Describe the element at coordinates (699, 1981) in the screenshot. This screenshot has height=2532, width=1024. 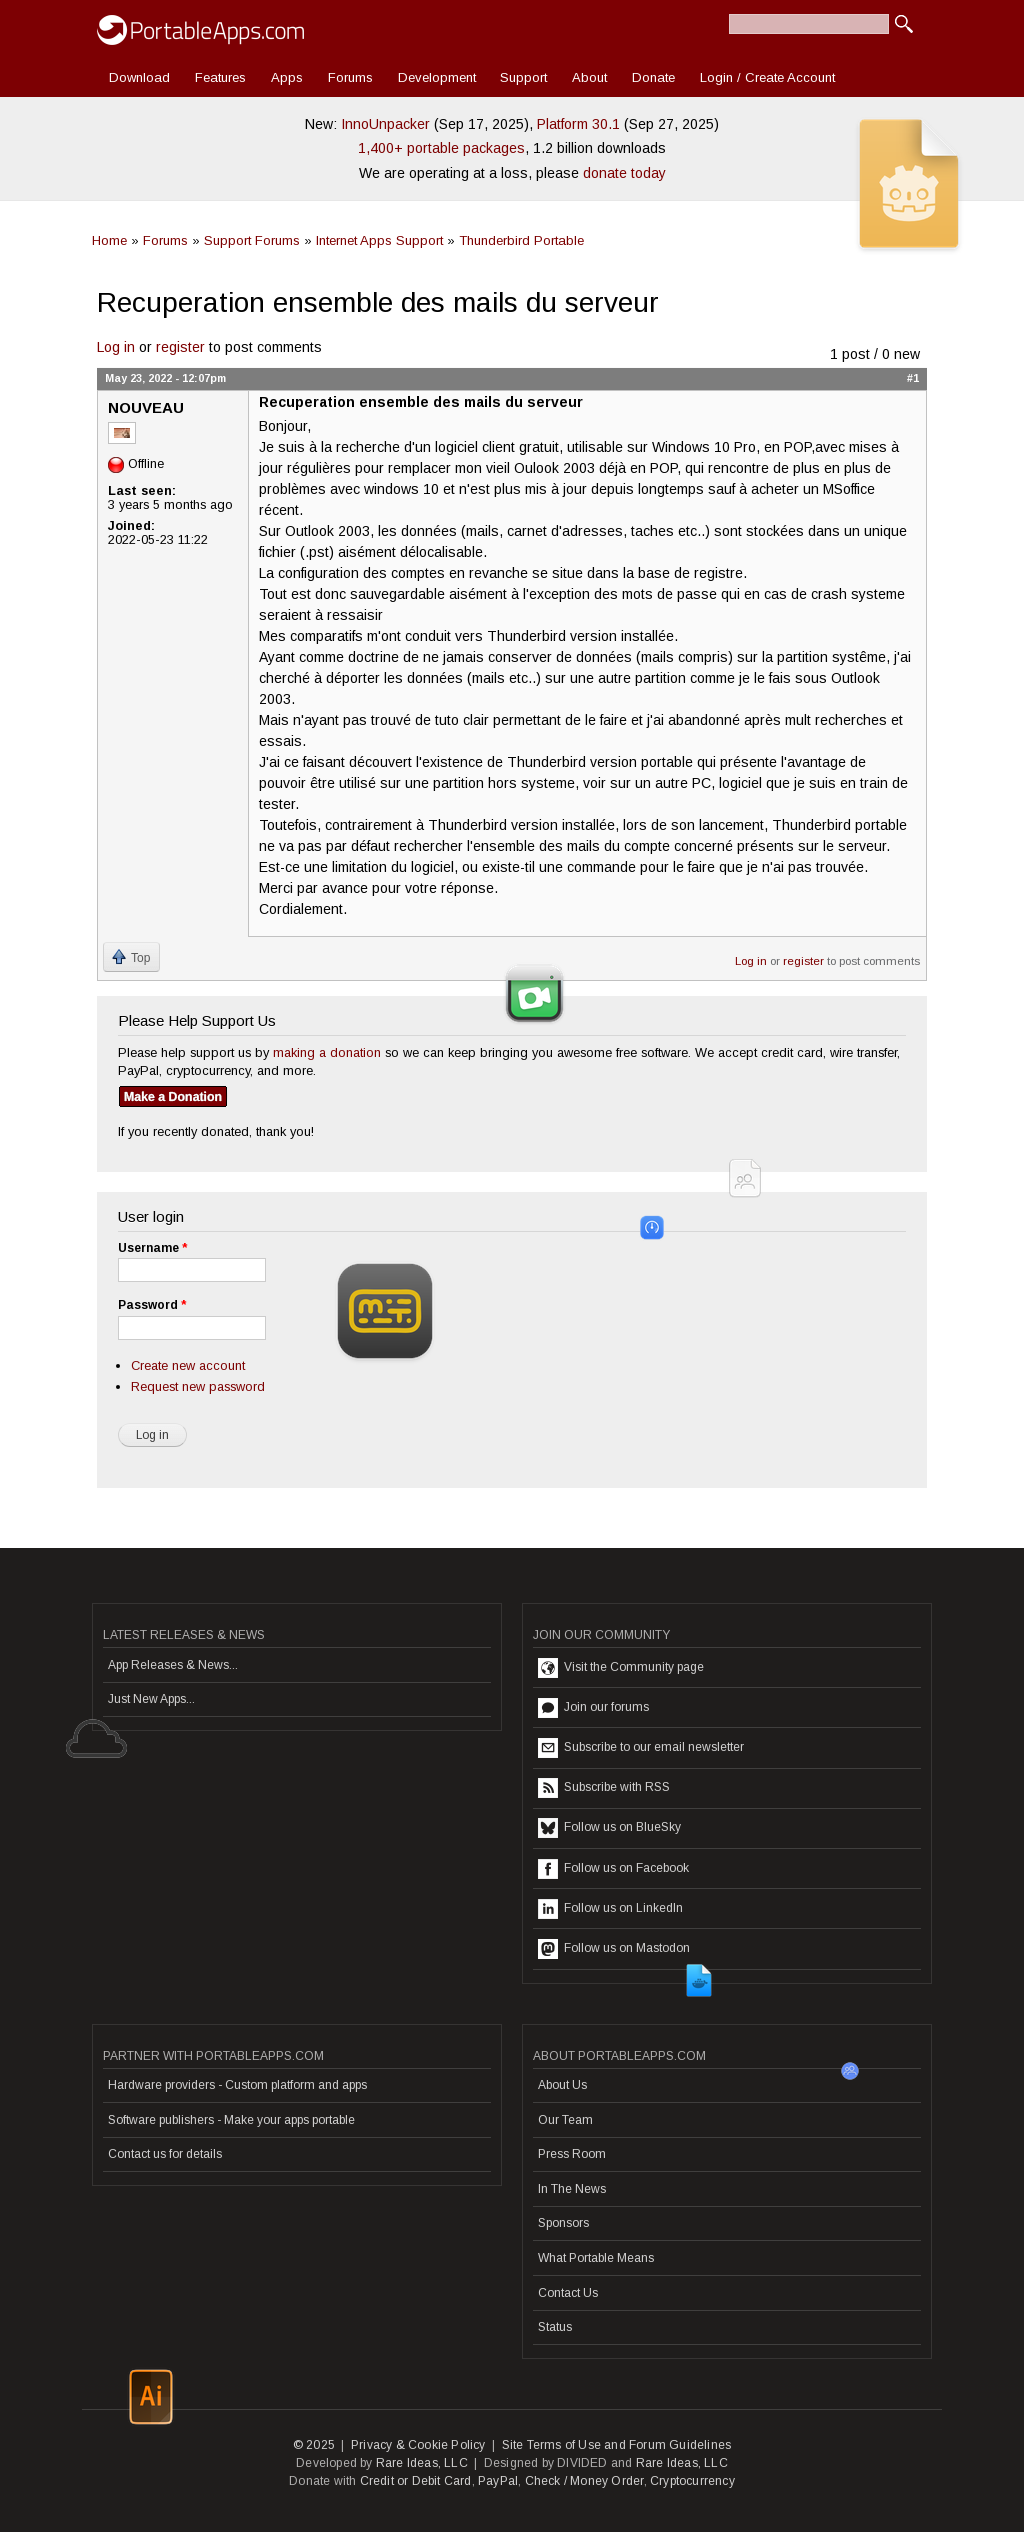
I see `a dockerfile or docker configuration file` at that location.